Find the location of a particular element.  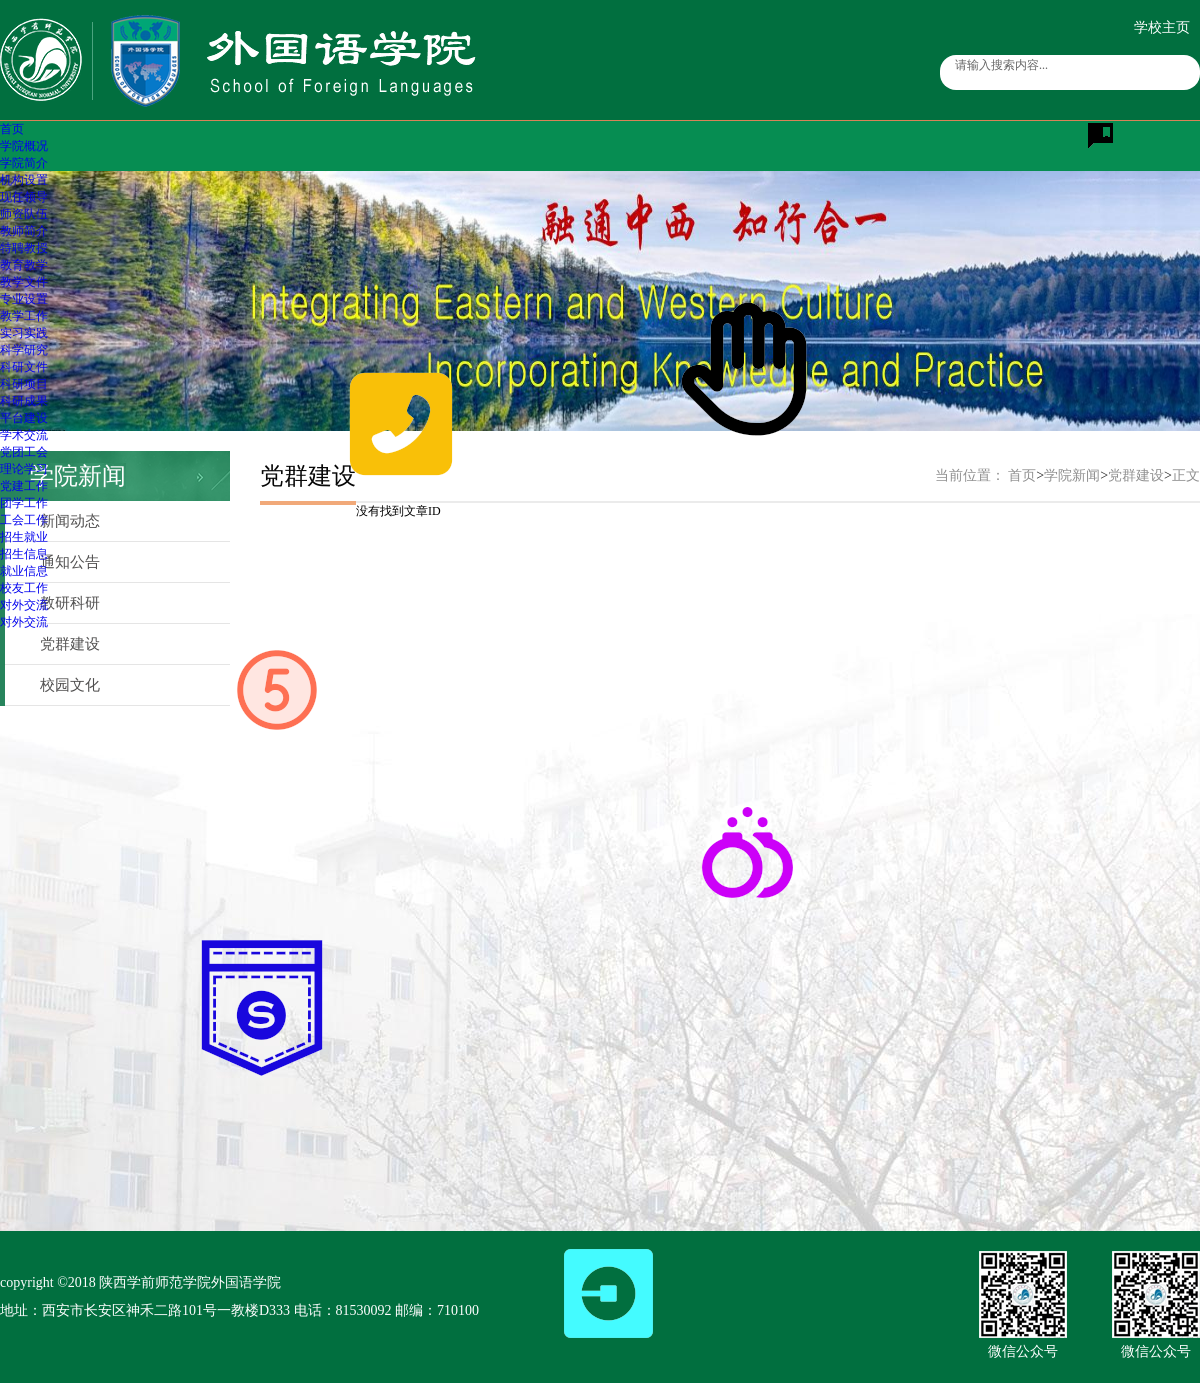

open the Uber app is located at coordinates (608, 1293).